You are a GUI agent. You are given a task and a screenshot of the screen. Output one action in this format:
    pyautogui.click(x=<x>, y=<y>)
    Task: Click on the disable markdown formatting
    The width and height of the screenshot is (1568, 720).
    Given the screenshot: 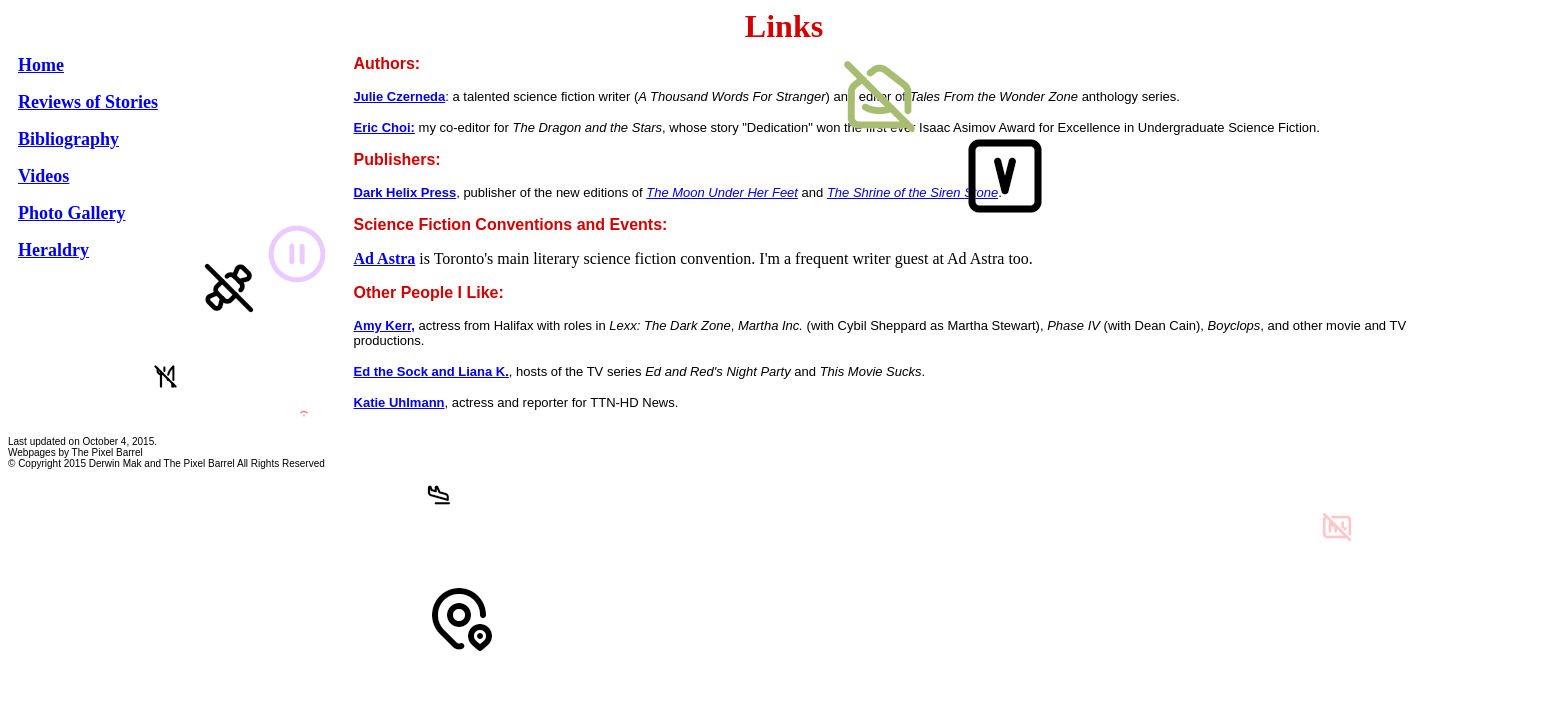 What is the action you would take?
    pyautogui.click(x=1337, y=527)
    